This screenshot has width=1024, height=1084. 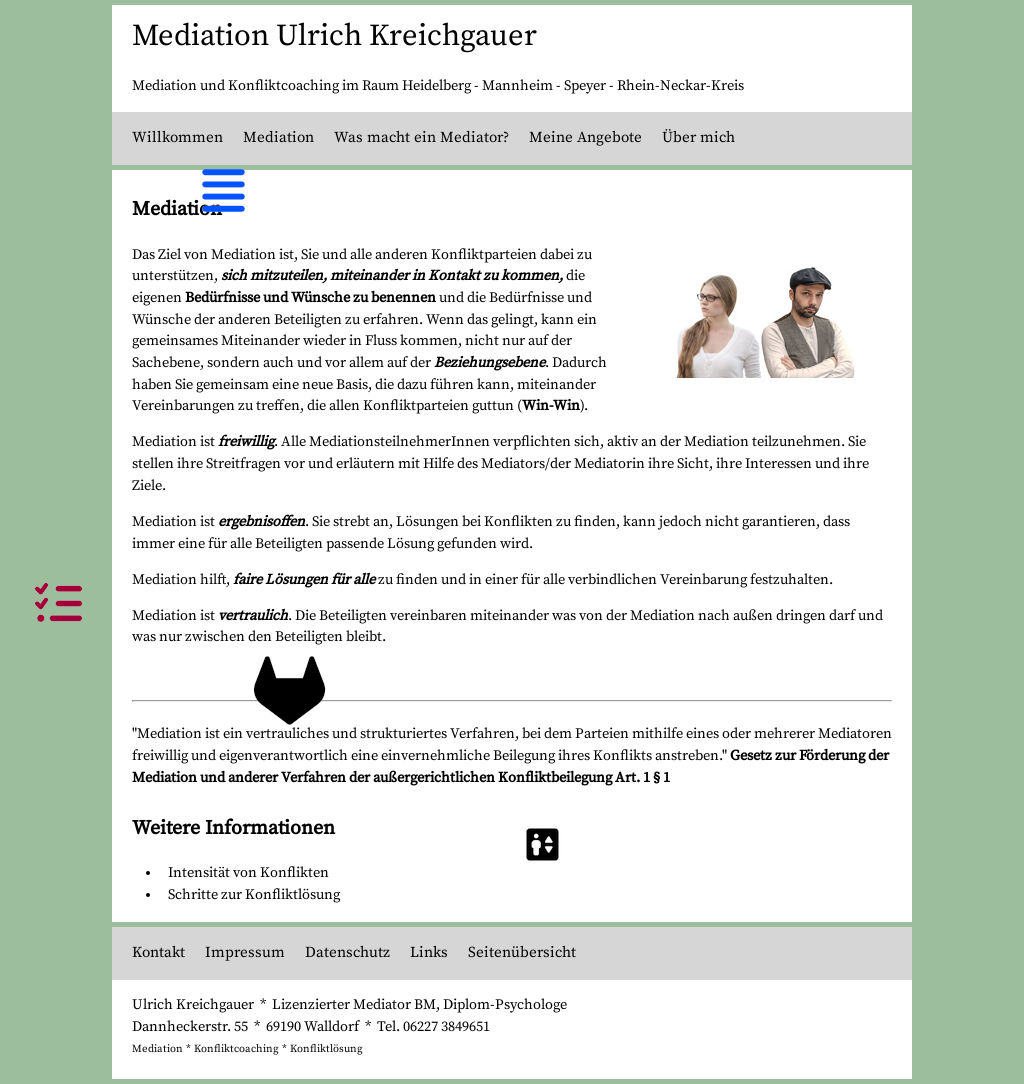 What do you see at coordinates (223, 190) in the screenshot?
I see `justify text alignment` at bounding box center [223, 190].